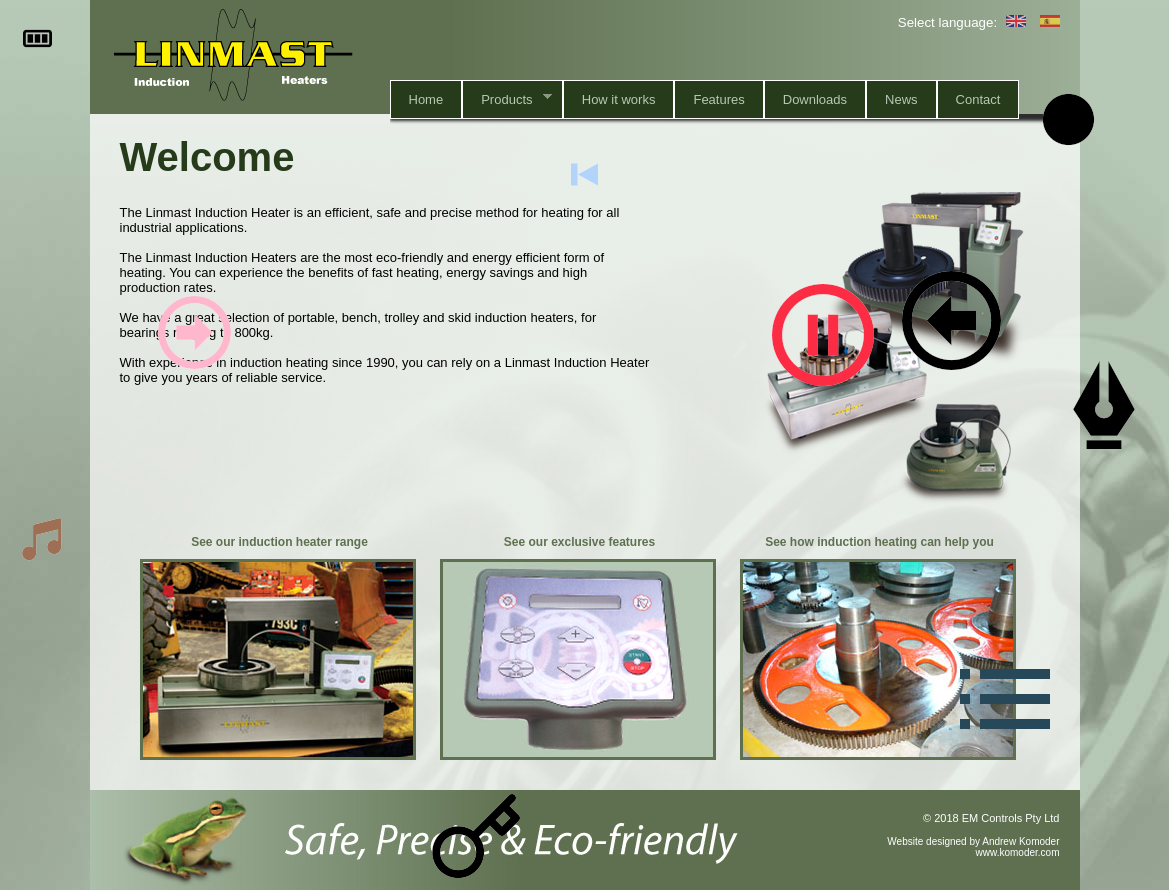  I want to click on pause media playback, so click(823, 335).